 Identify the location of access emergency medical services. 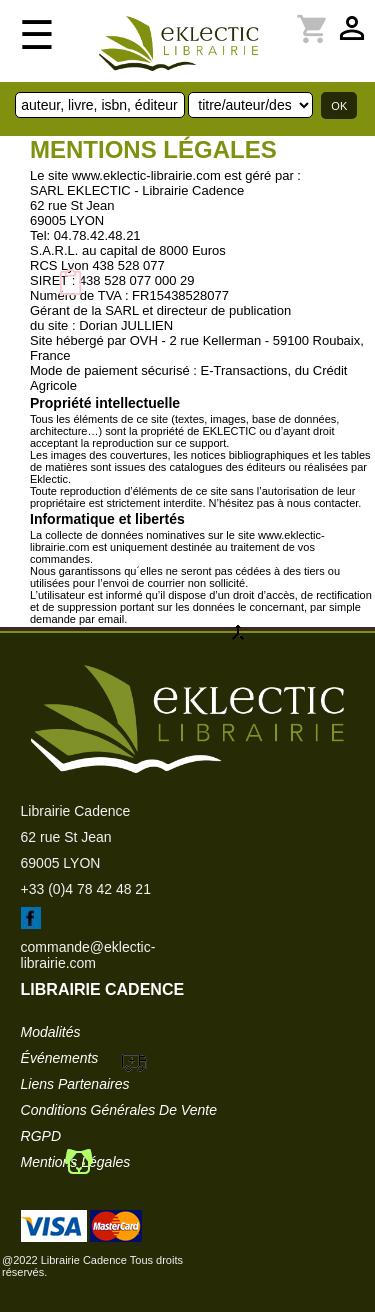
(133, 1061).